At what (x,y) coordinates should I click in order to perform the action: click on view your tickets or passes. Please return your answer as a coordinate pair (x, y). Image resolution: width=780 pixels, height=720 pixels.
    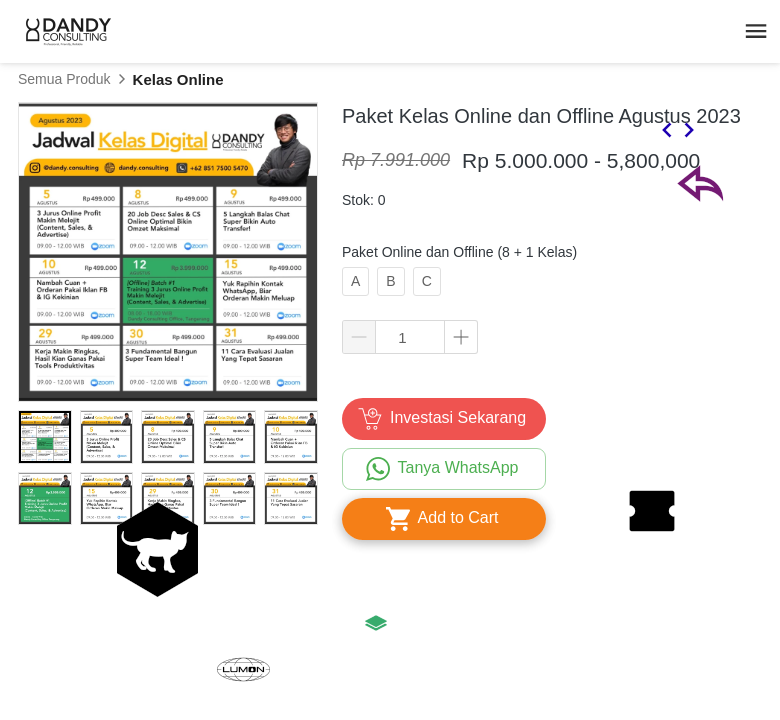
    Looking at the image, I should click on (652, 511).